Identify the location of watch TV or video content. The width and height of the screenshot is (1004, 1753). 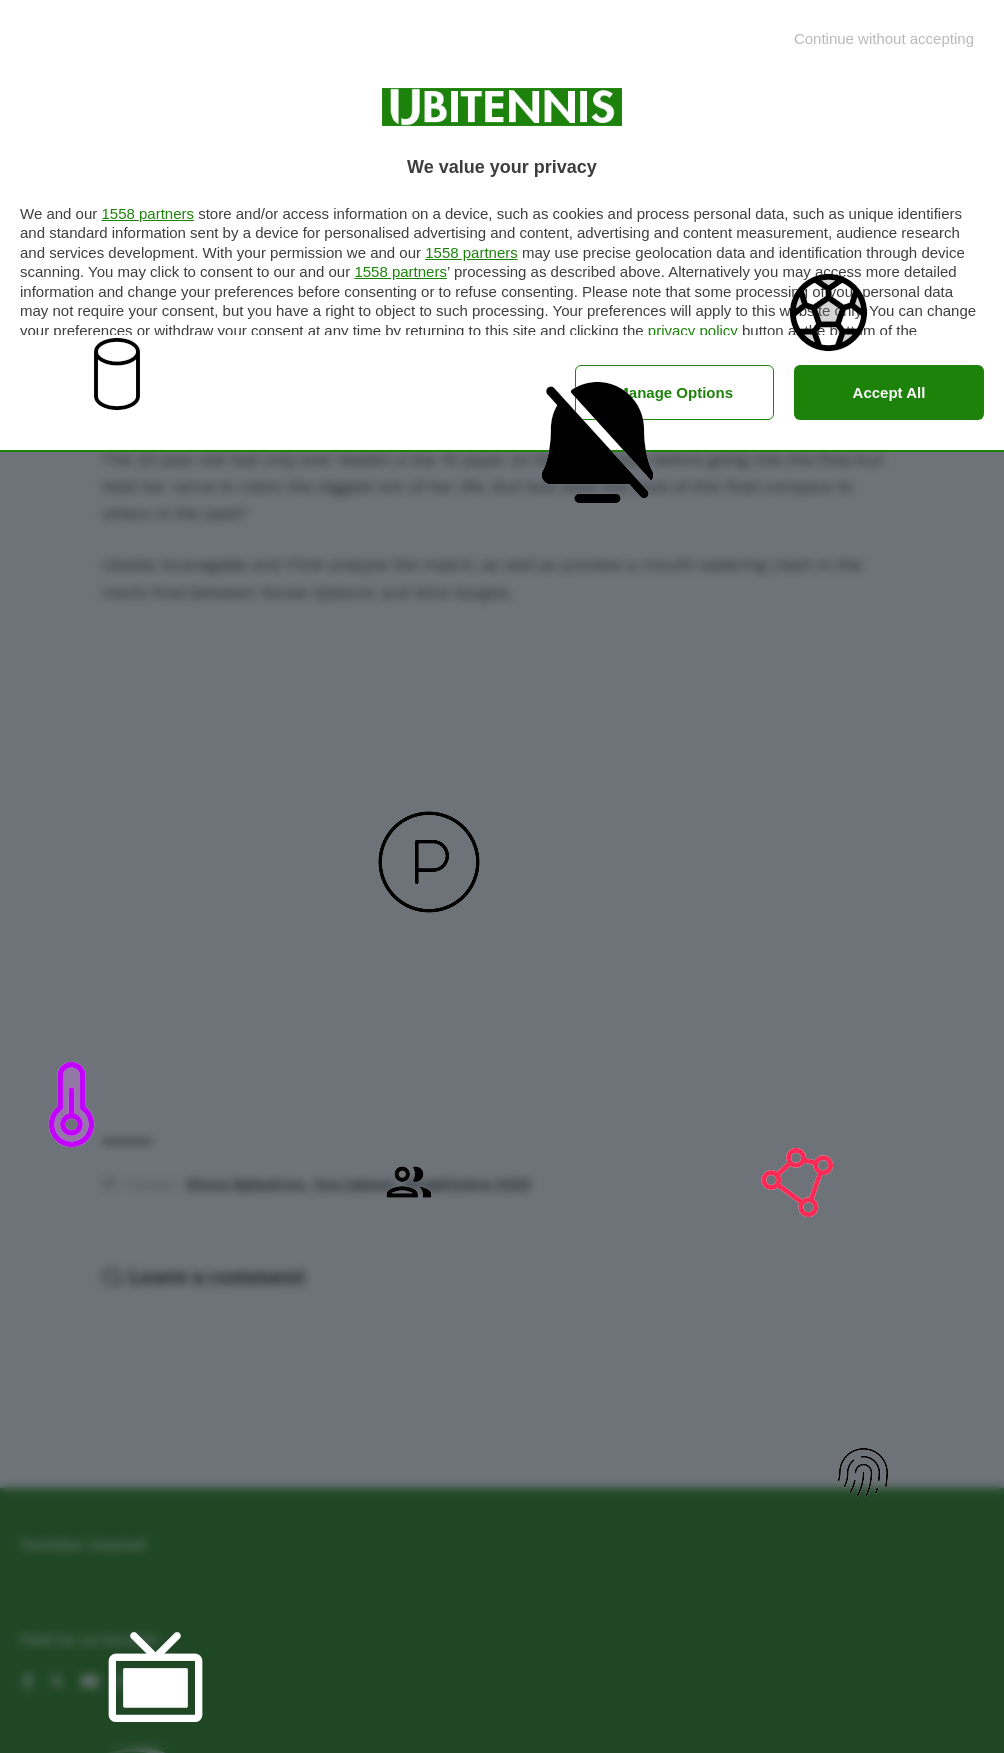
(155, 1682).